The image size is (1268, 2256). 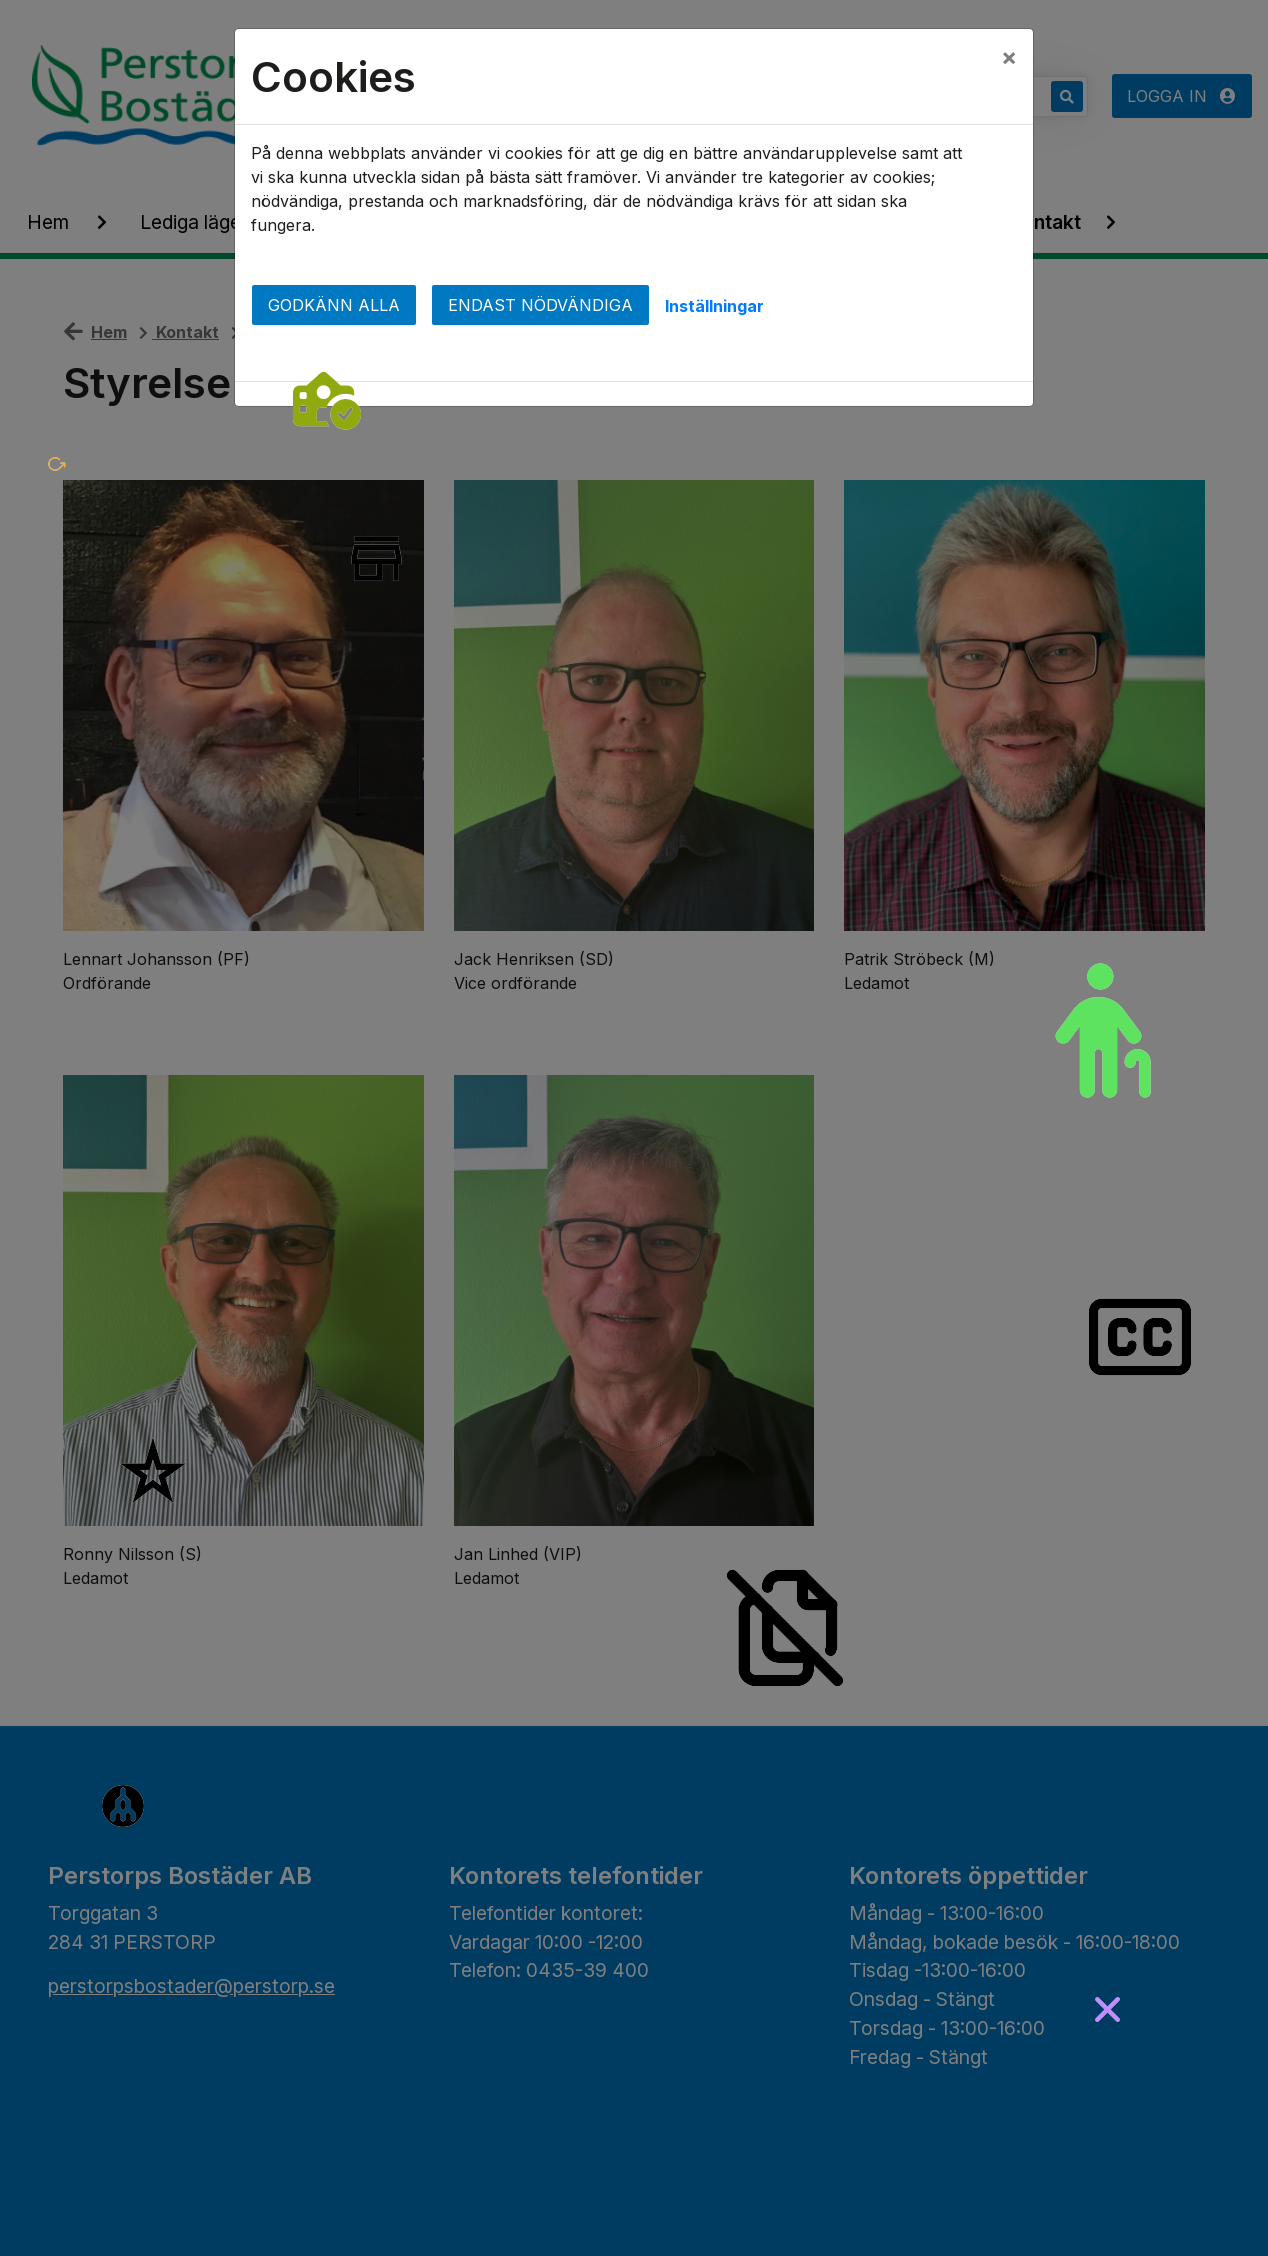 What do you see at coordinates (327, 399) in the screenshot?
I see `school verification complete` at bounding box center [327, 399].